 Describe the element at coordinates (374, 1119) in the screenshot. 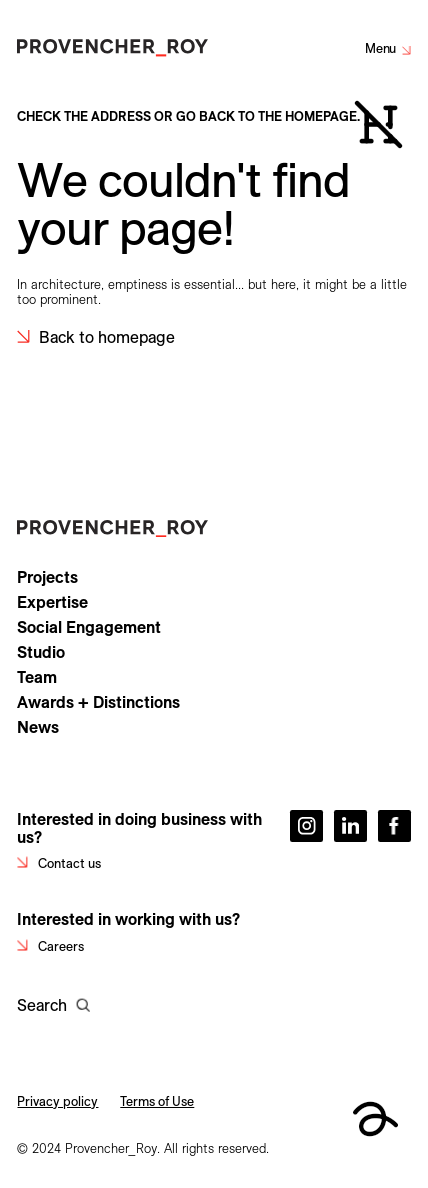

I see `freehand drawing or sketch tool` at that location.